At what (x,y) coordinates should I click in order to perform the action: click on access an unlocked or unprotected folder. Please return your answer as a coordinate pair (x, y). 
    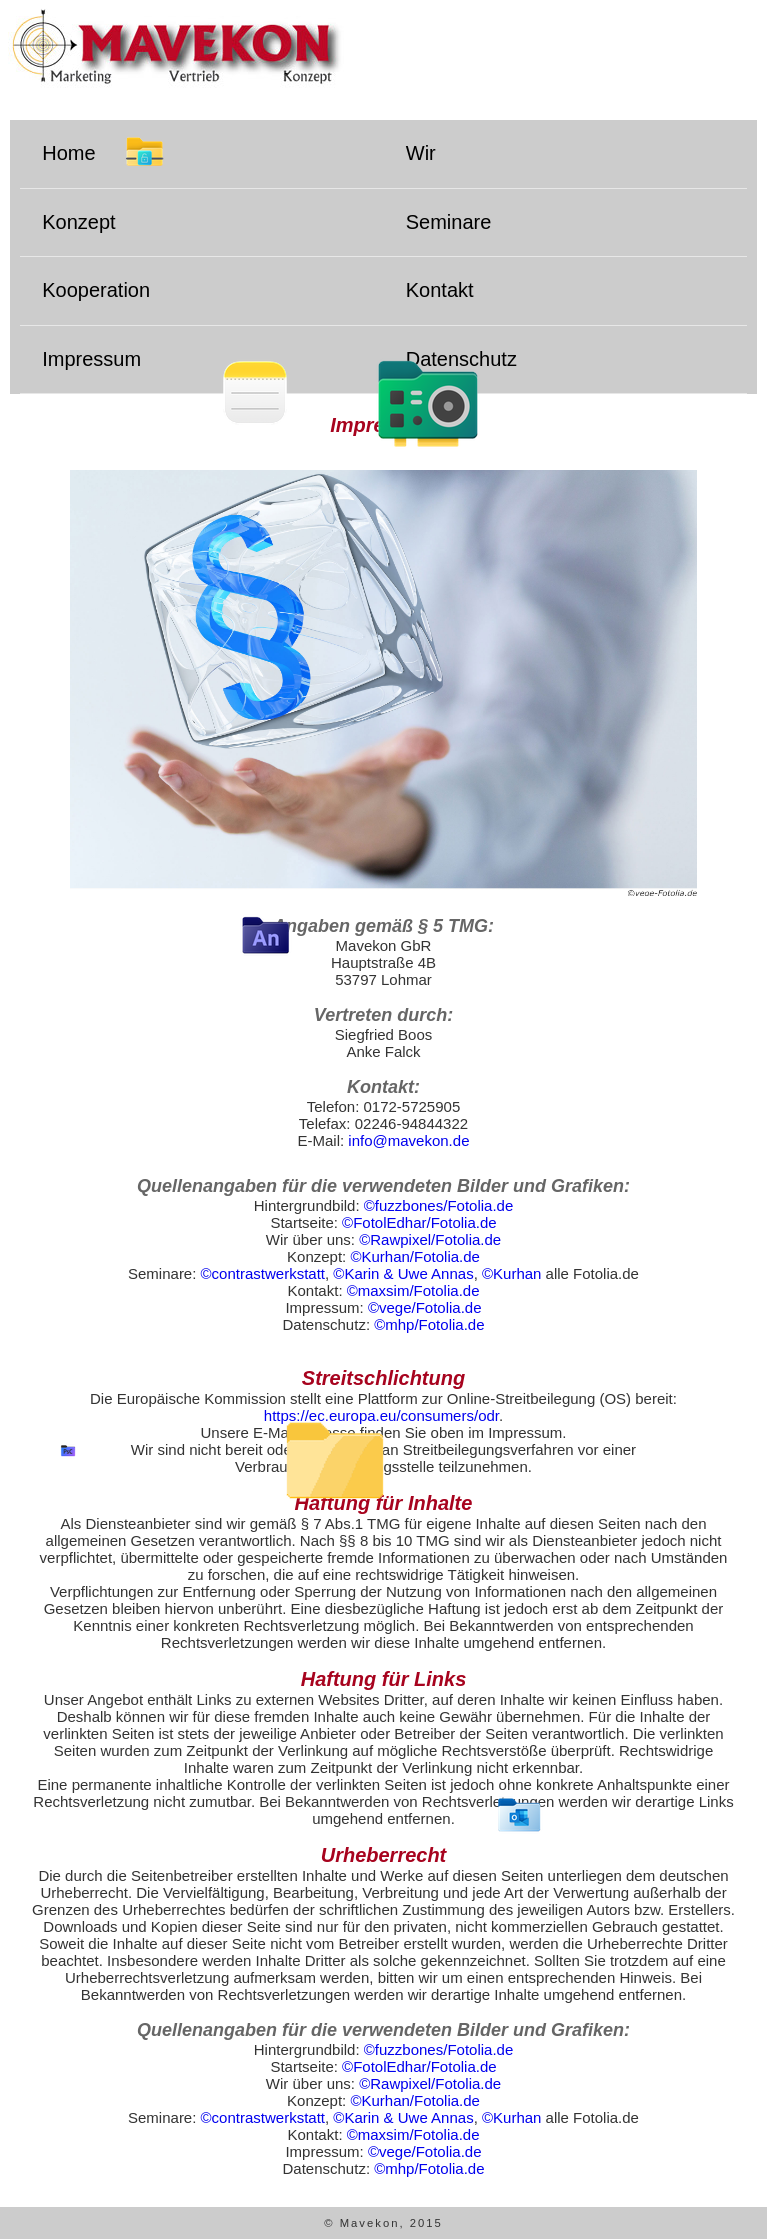
    Looking at the image, I should click on (144, 152).